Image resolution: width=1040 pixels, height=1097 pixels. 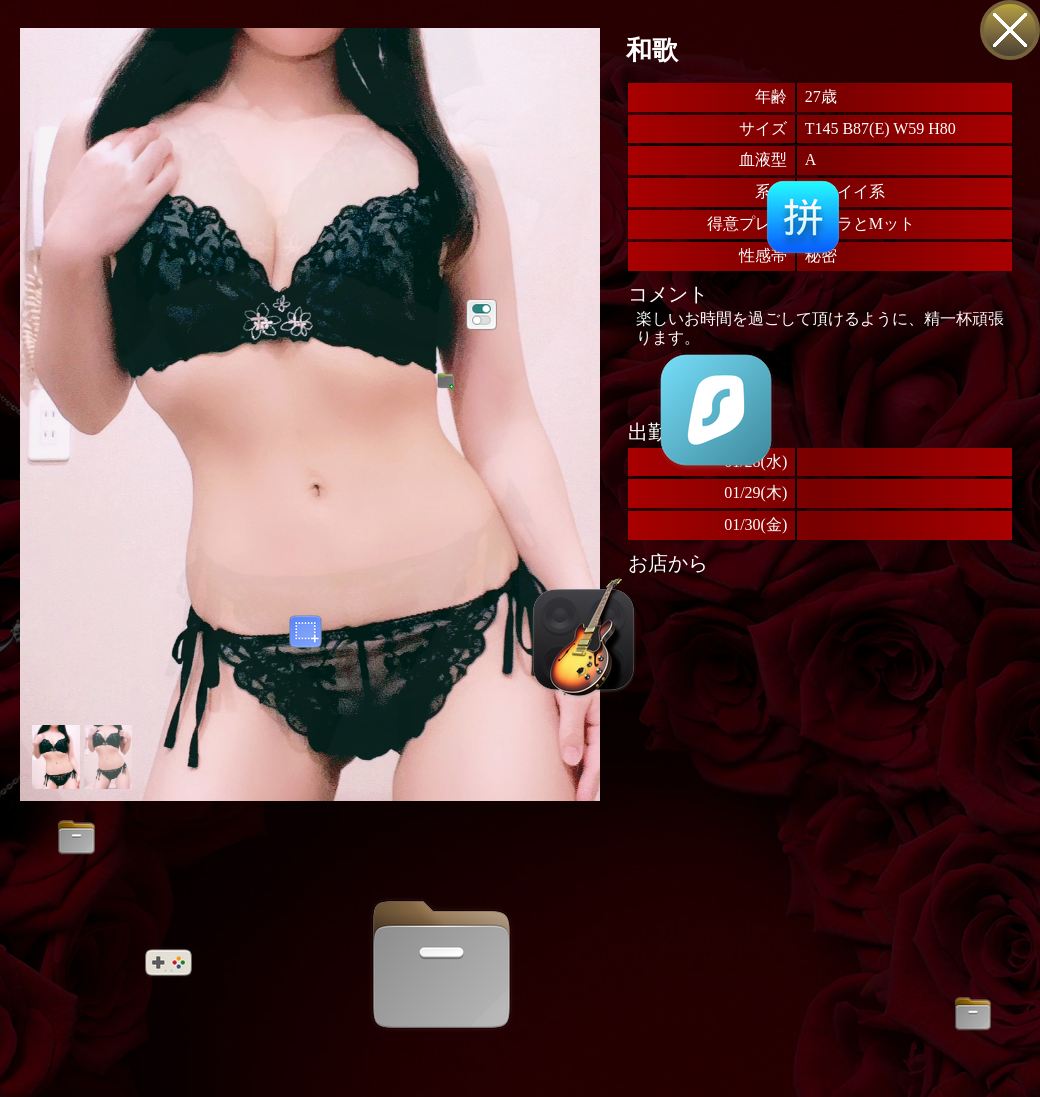 What do you see at coordinates (168, 962) in the screenshot?
I see `open games and entertainment apps` at bounding box center [168, 962].